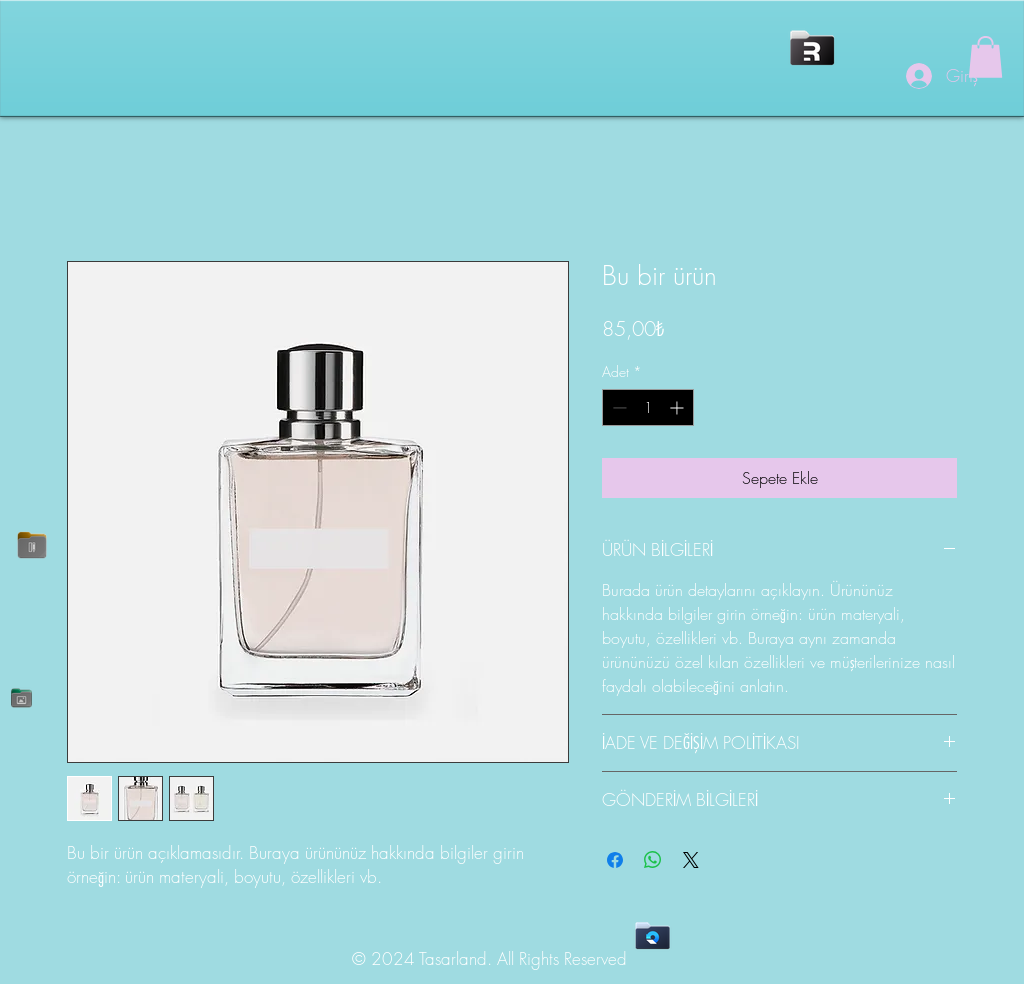  Describe the element at coordinates (812, 49) in the screenshot. I see `open remix project folder` at that location.